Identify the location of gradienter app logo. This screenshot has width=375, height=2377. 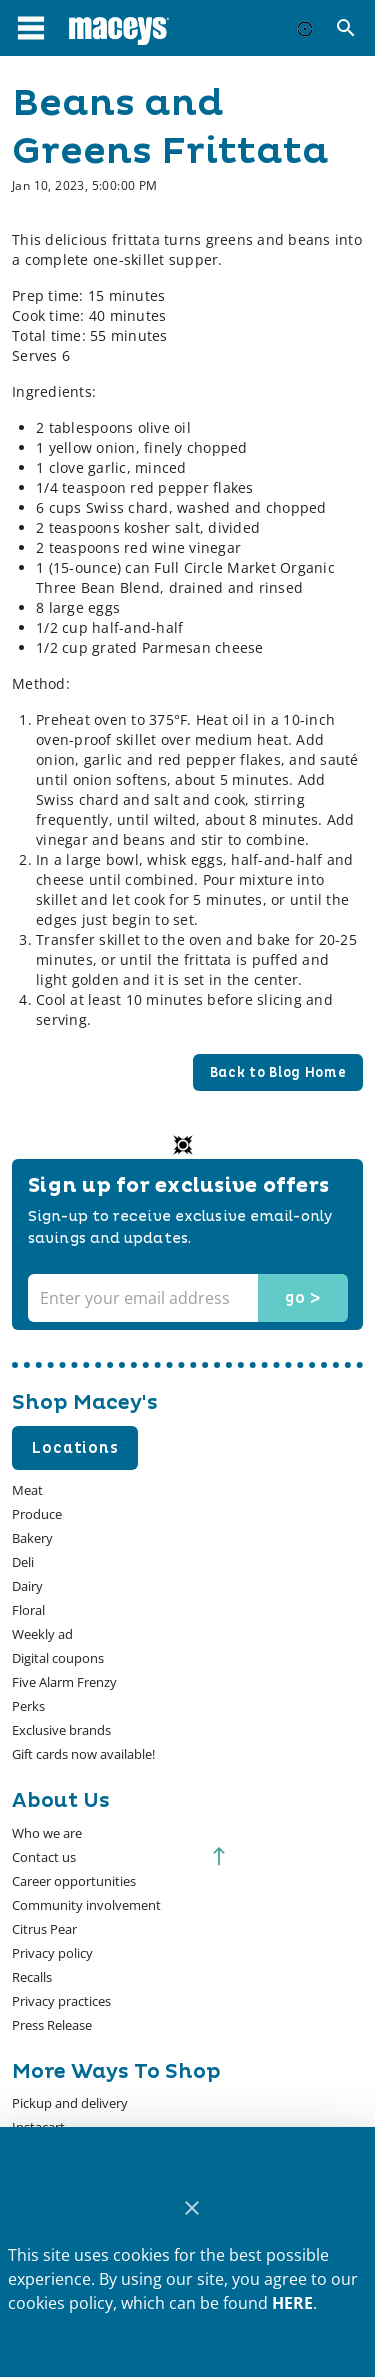
(305, 29).